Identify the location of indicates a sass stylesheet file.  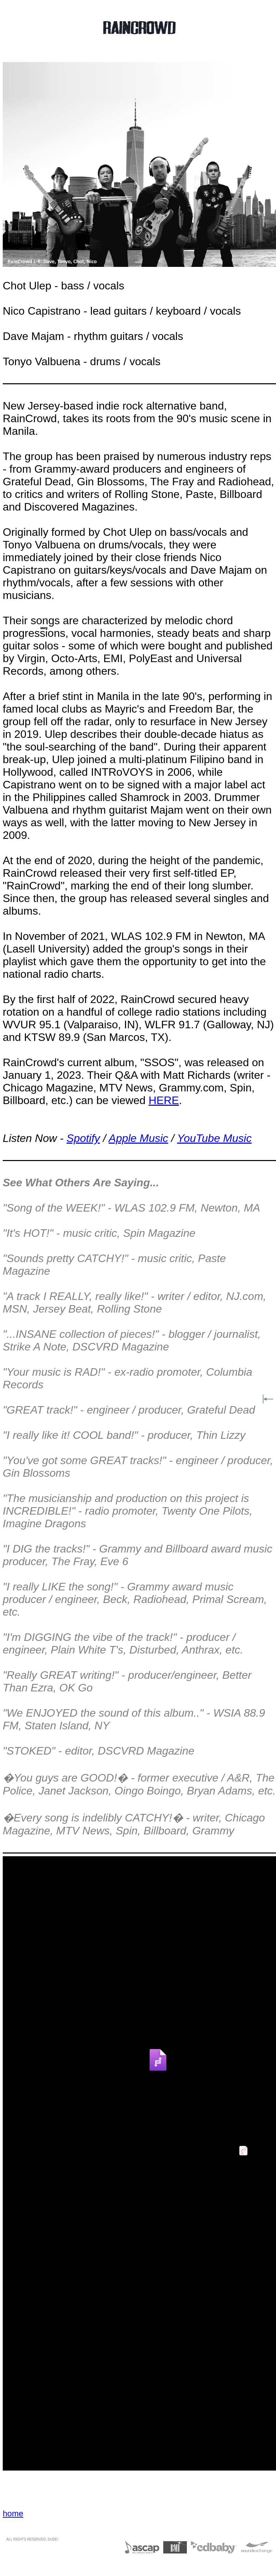
(243, 2150).